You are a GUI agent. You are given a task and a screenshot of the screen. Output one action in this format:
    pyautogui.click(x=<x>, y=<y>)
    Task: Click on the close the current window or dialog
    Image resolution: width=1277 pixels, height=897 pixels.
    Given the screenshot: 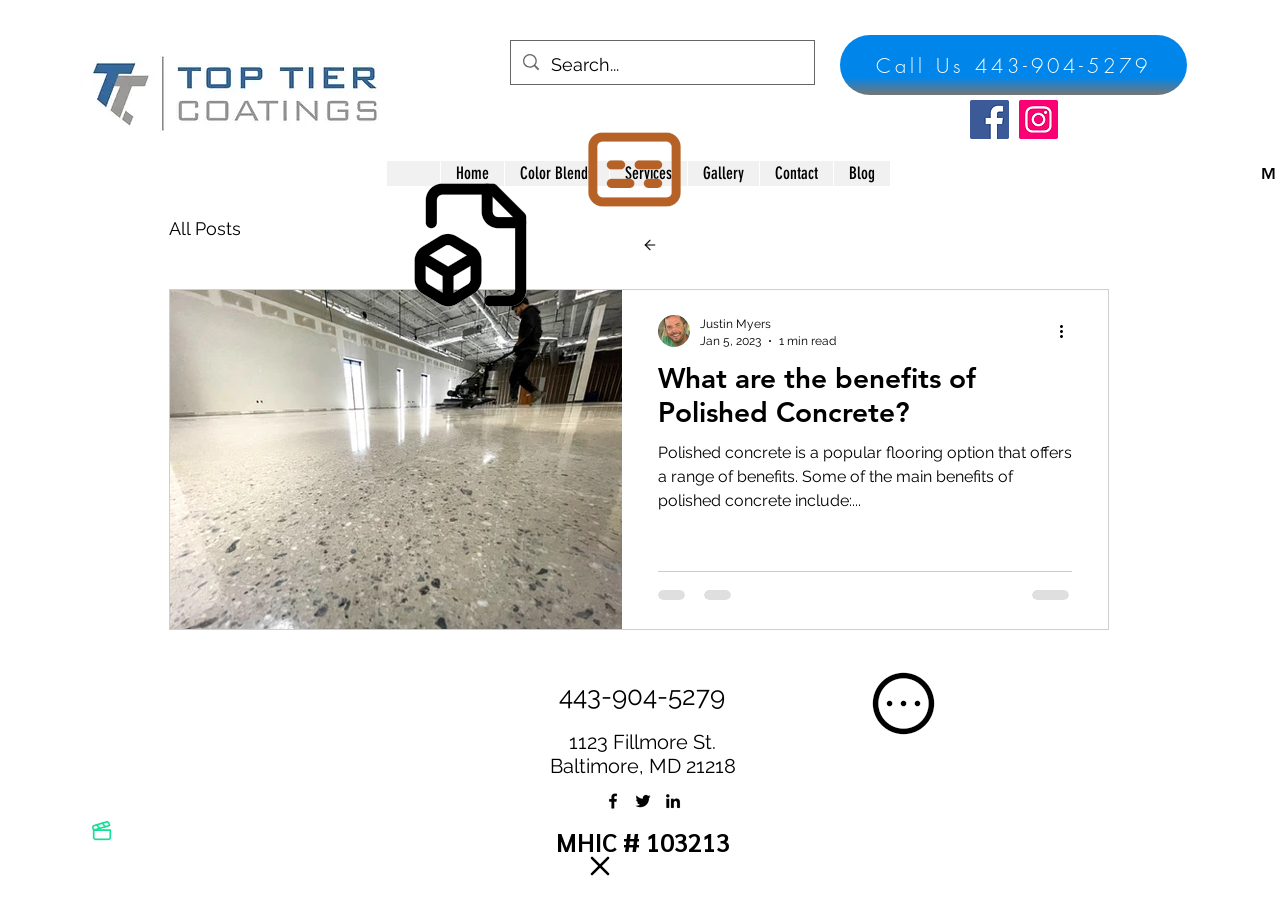 What is the action you would take?
    pyautogui.click(x=600, y=866)
    